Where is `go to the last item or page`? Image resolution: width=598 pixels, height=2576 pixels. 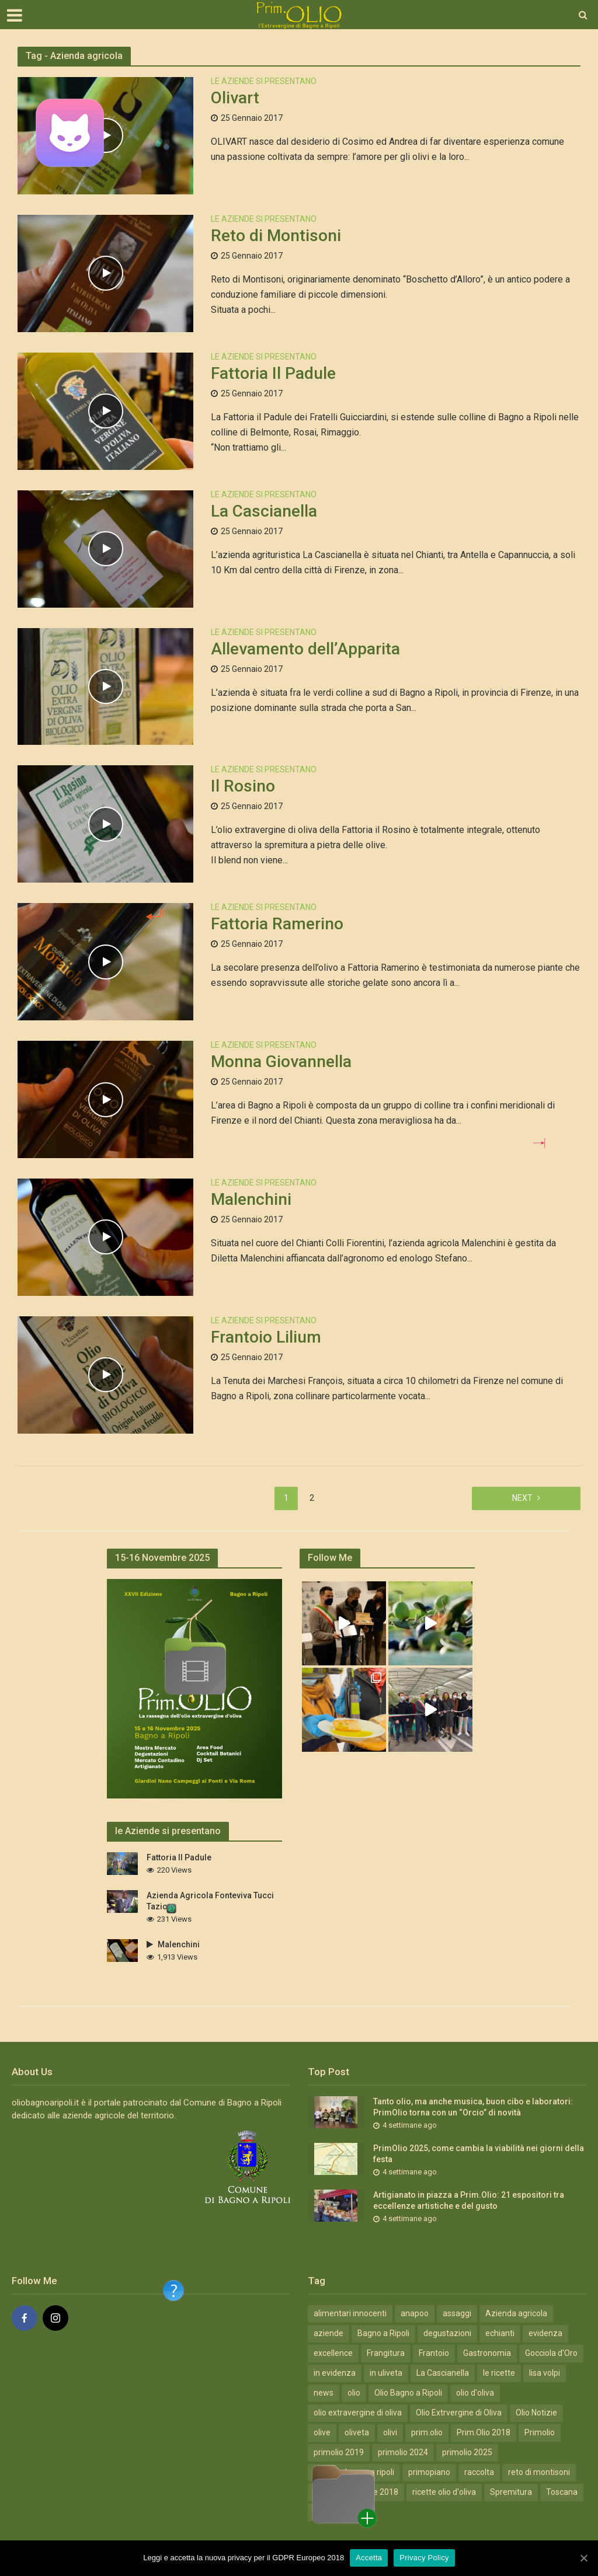 go to the last item or page is located at coordinates (539, 1143).